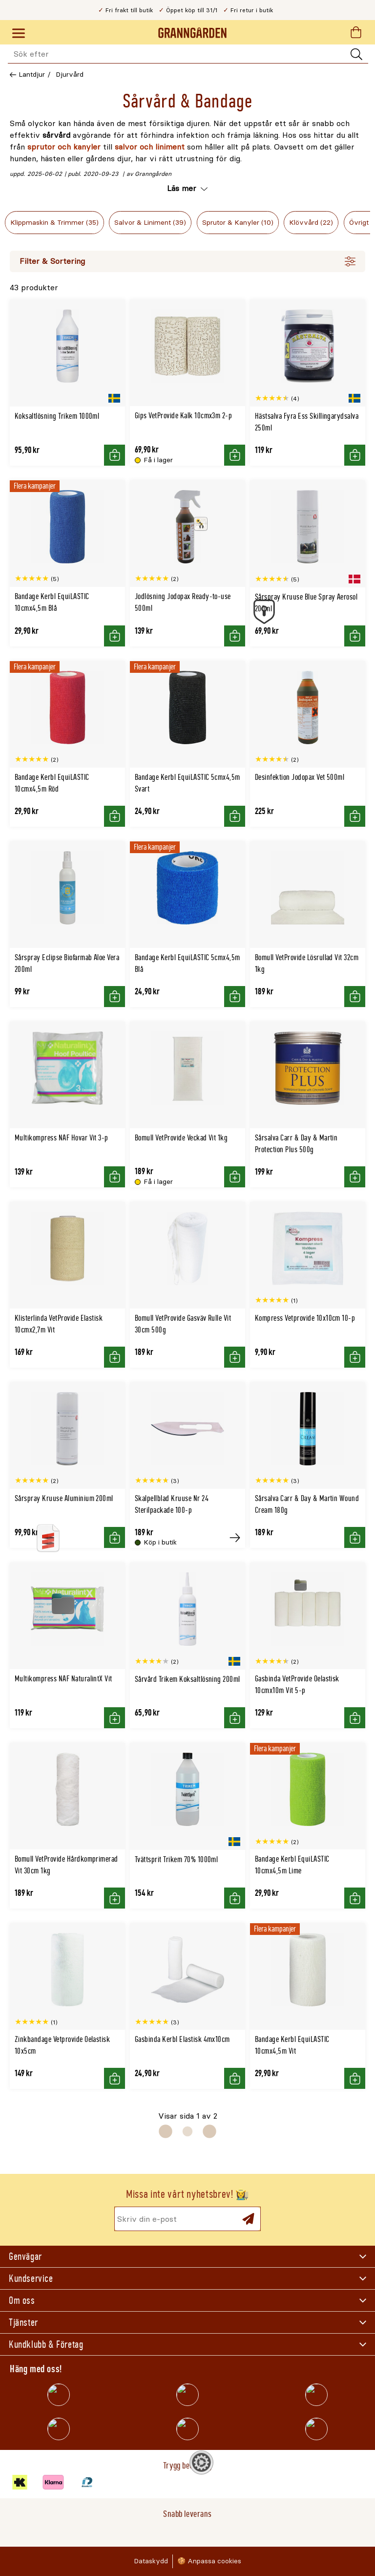 Image resolution: width=375 pixels, height=2576 pixels. I want to click on a scala programming language source file, so click(48, 1538).